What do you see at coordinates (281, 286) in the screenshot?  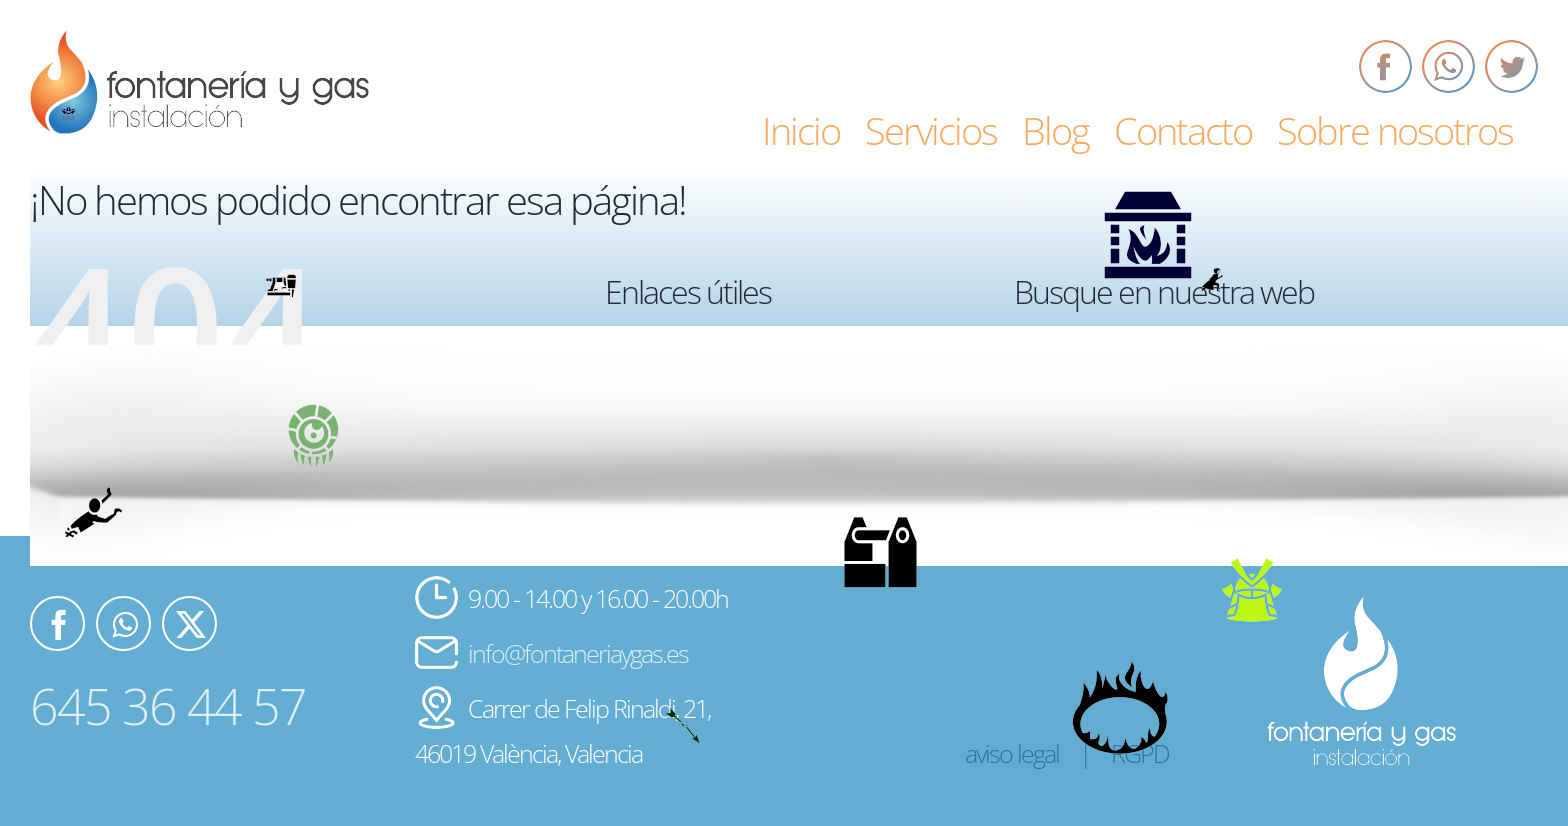 I see `pneumatic stapler tool in a crafting or building game` at bounding box center [281, 286].